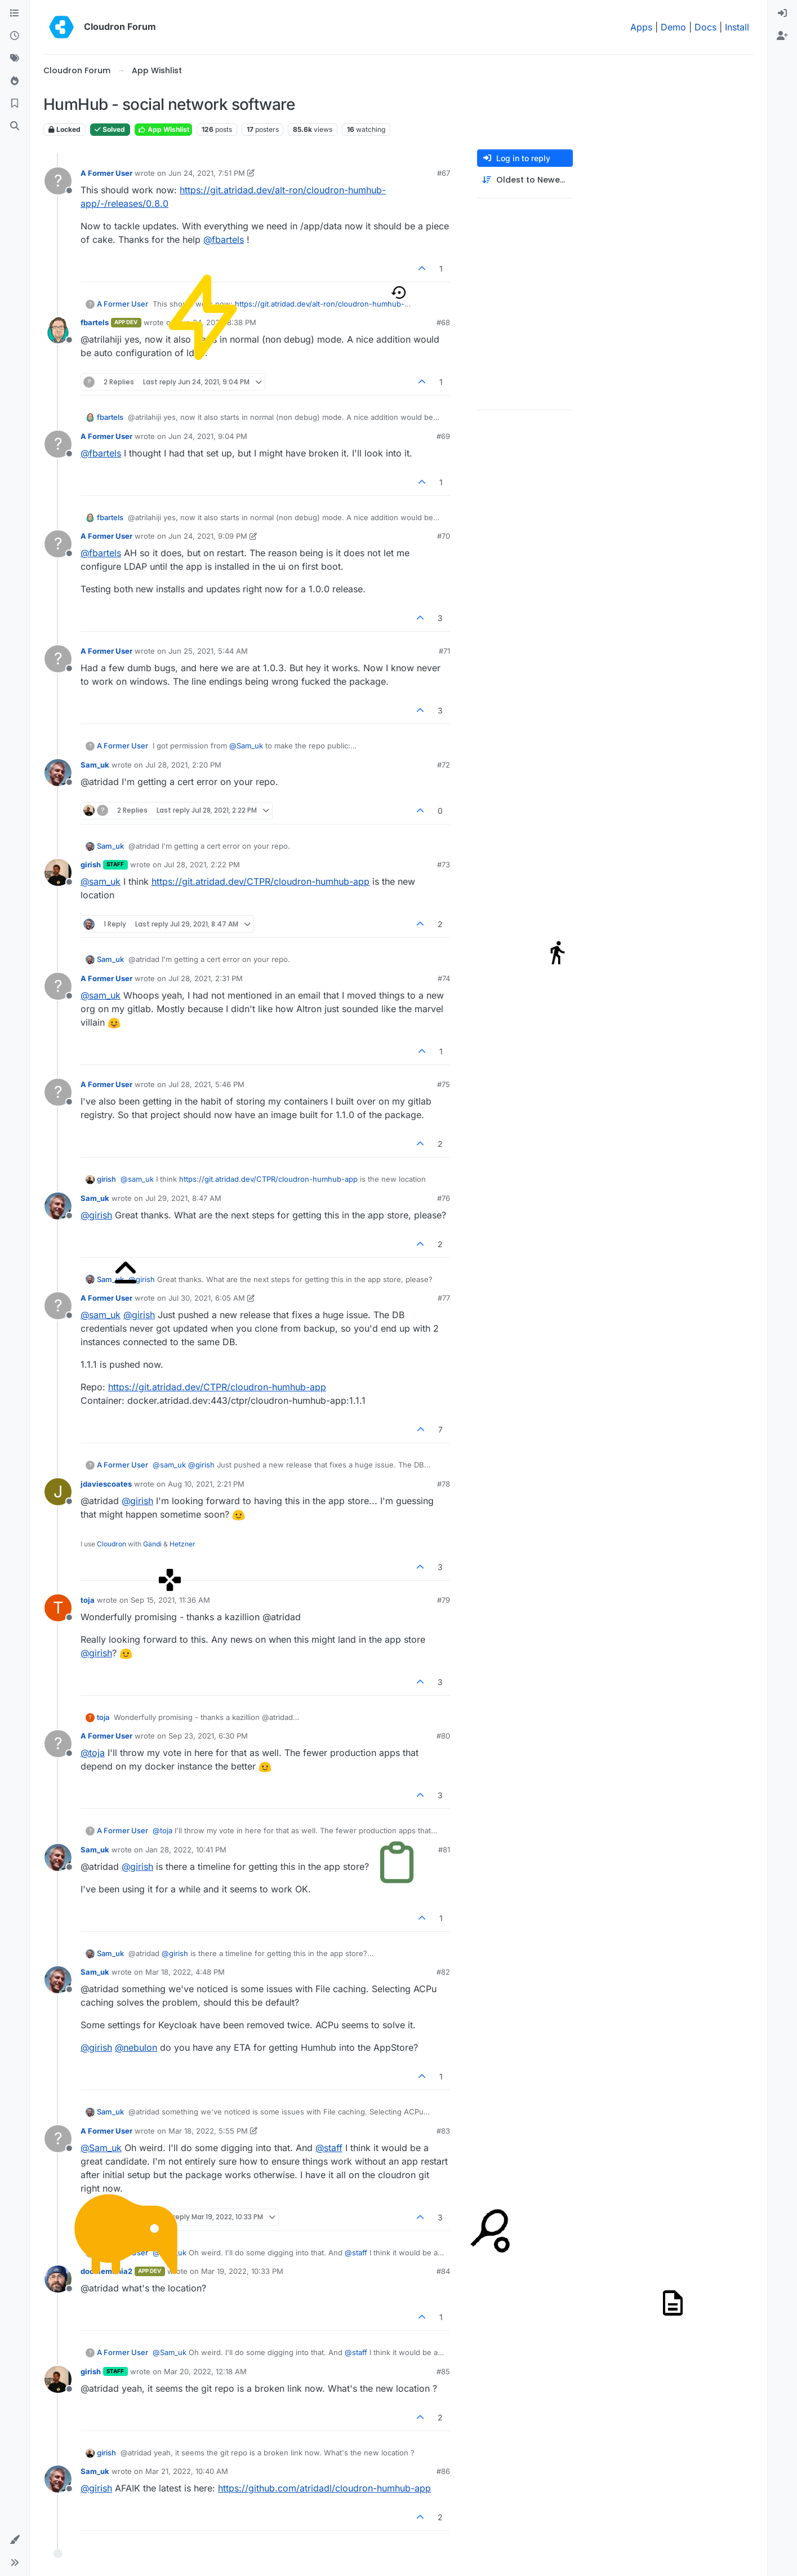 The image size is (797, 2576). Describe the element at coordinates (126, 1273) in the screenshot. I see `toggle caps lock on keyboard` at that location.